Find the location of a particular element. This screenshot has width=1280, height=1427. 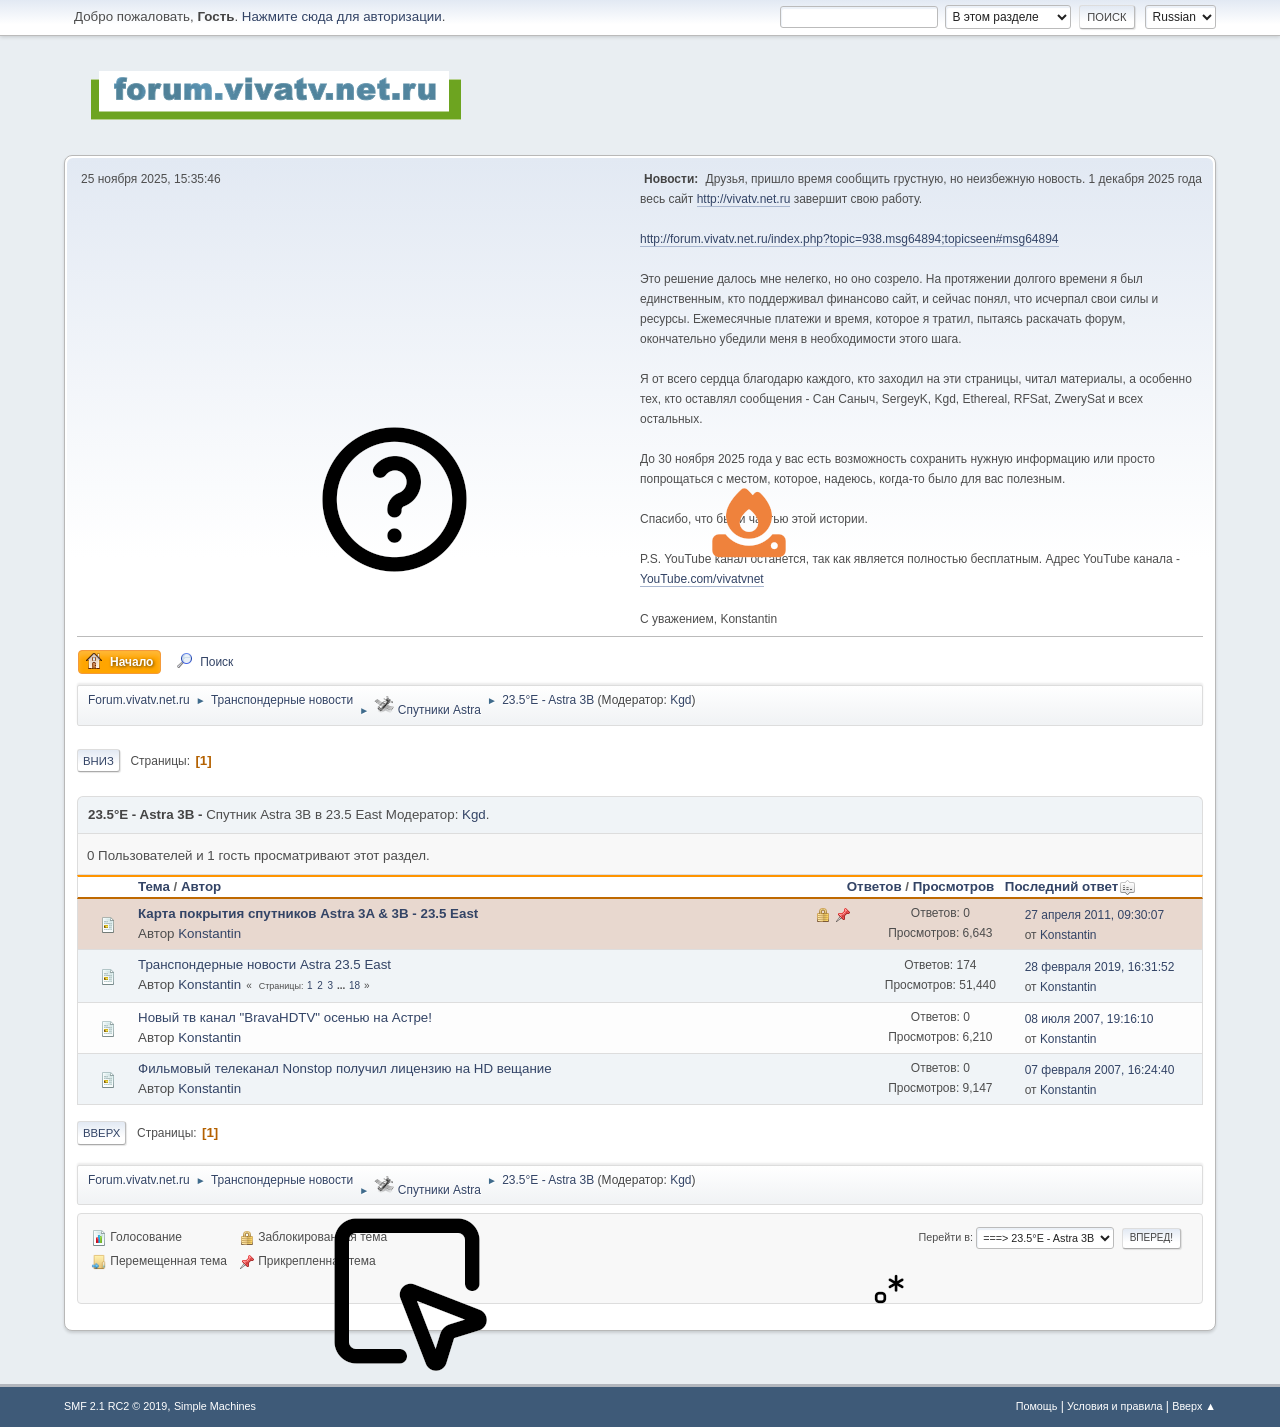

access help or support information is located at coordinates (394, 499).